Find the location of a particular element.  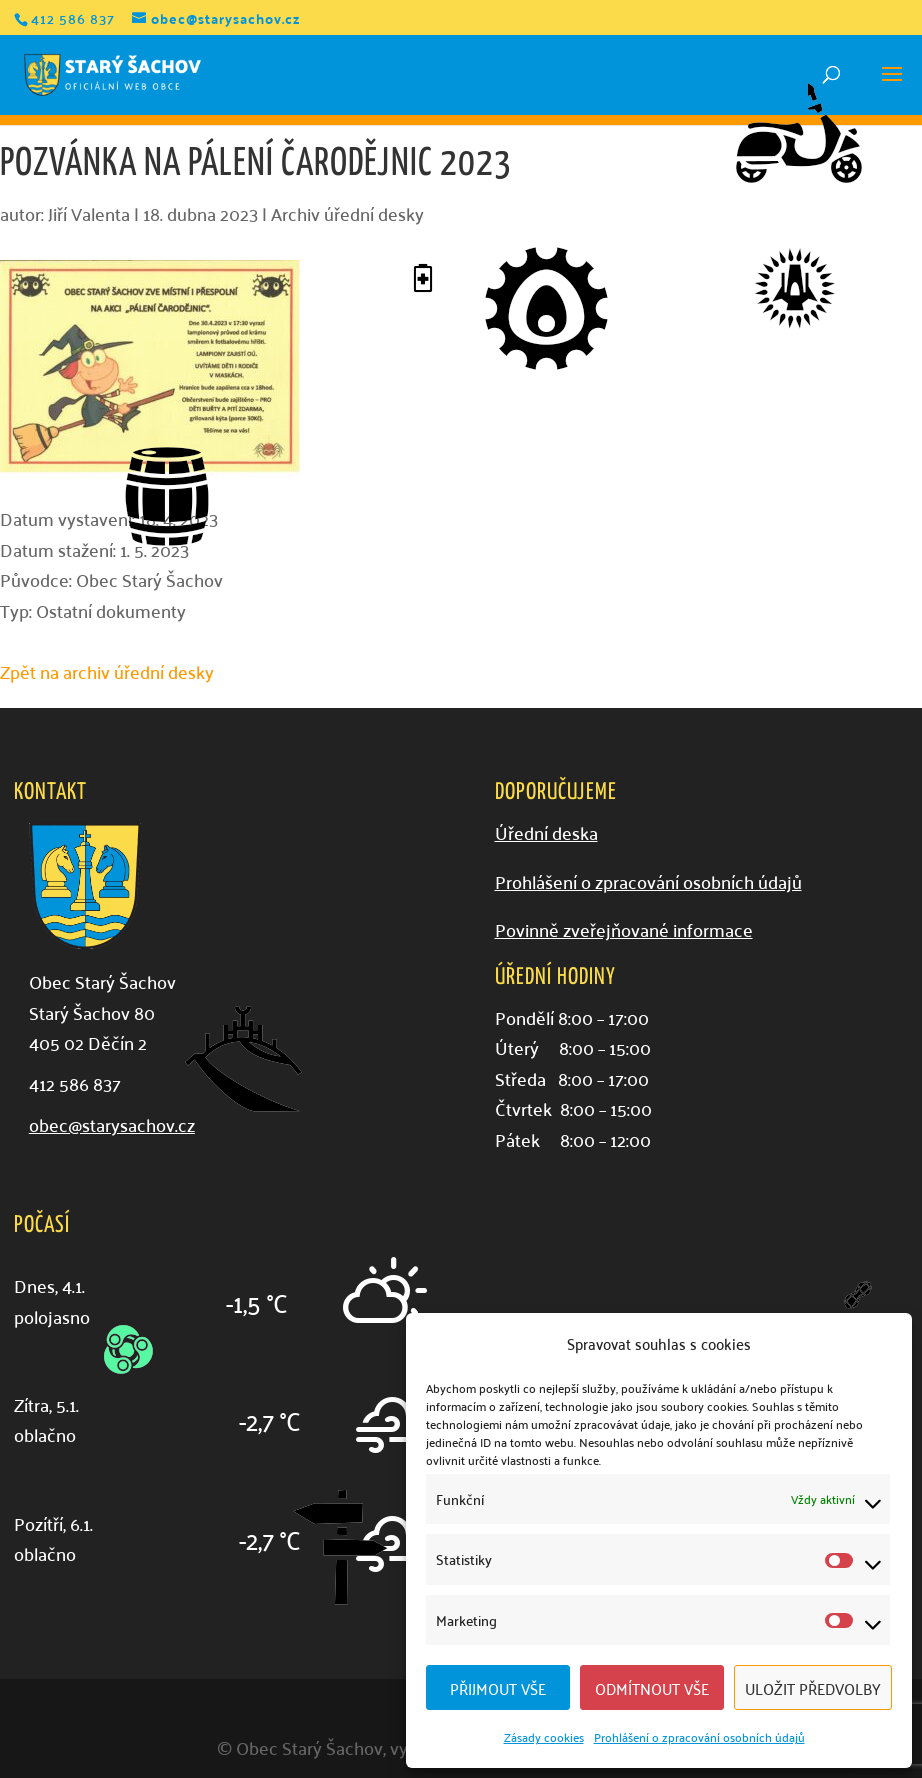

inventory item representing storage or containers is located at coordinates (167, 496).